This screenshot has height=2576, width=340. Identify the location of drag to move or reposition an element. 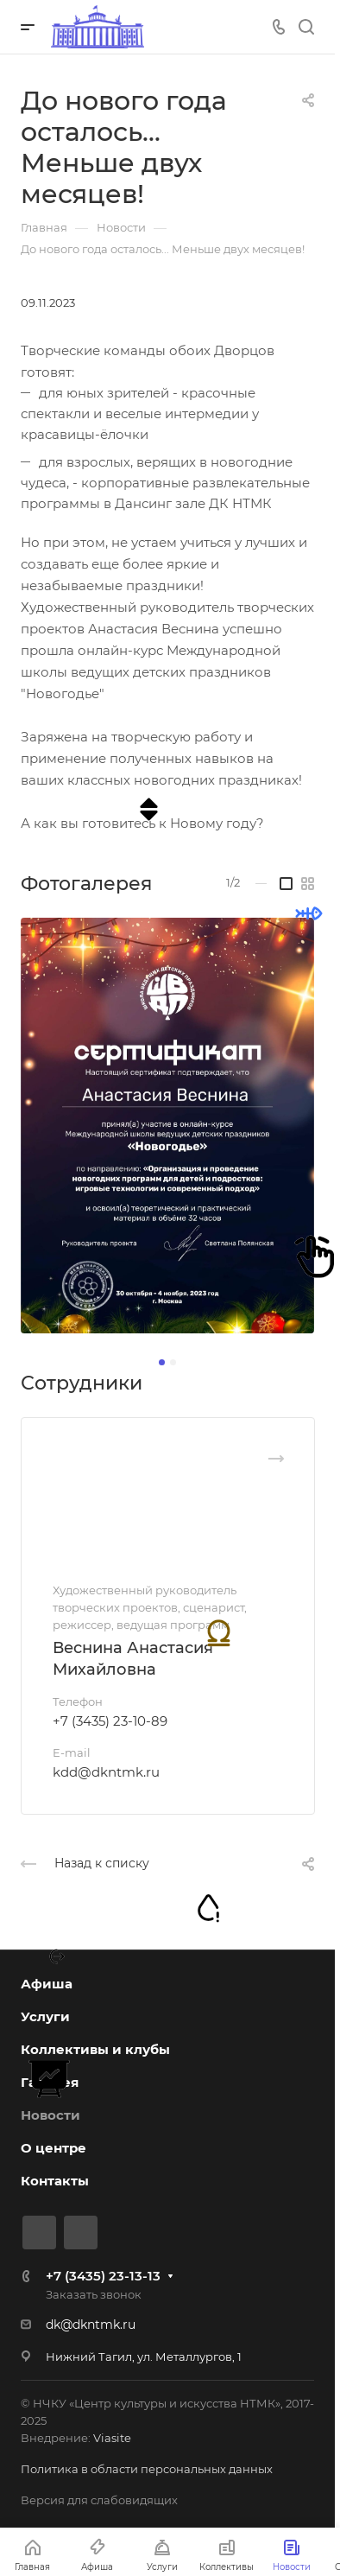
(316, 1256).